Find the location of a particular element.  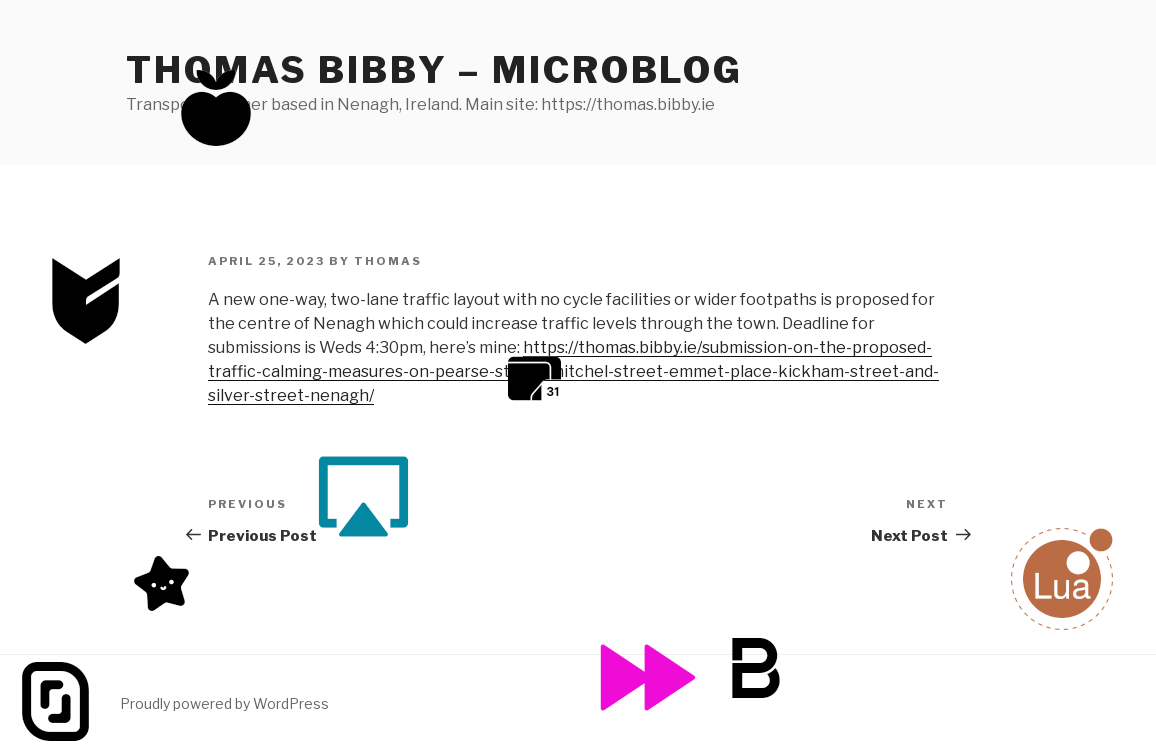

visit Big Cartel website or app is located at coordinates (86, 301).